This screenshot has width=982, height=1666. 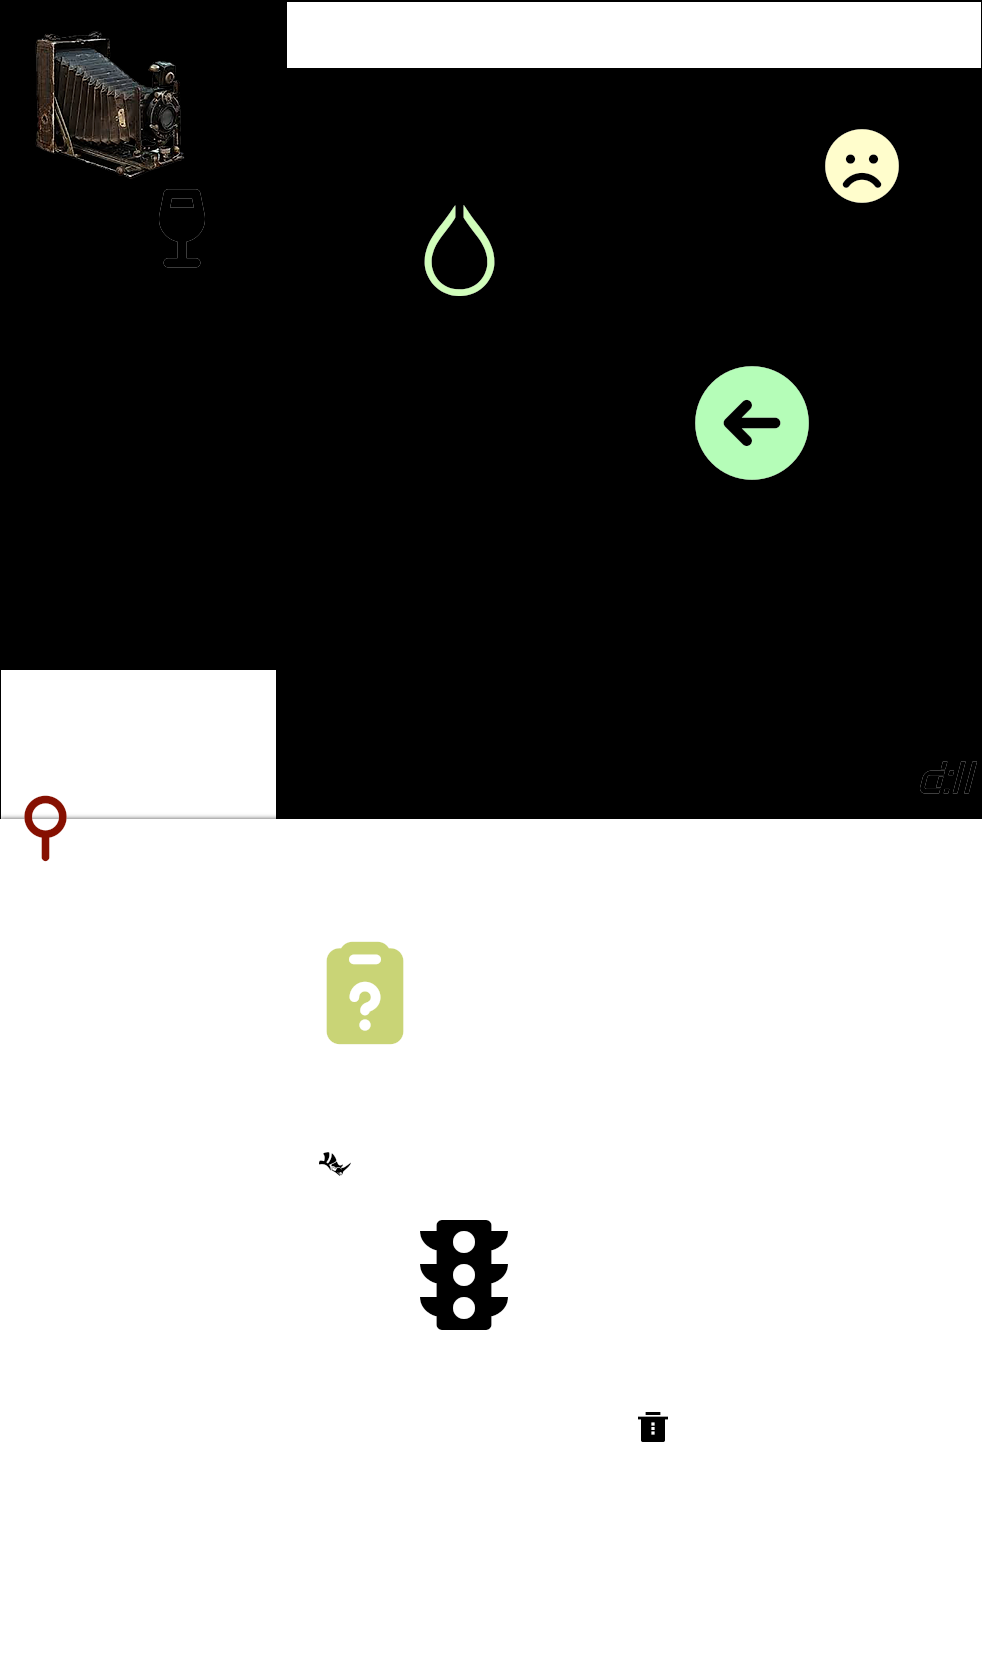 What do you see at coordinates (45, 826) in the screenshot?
I see `indicates gender-neutral or non-binary option` at bounding box center [45, 826].